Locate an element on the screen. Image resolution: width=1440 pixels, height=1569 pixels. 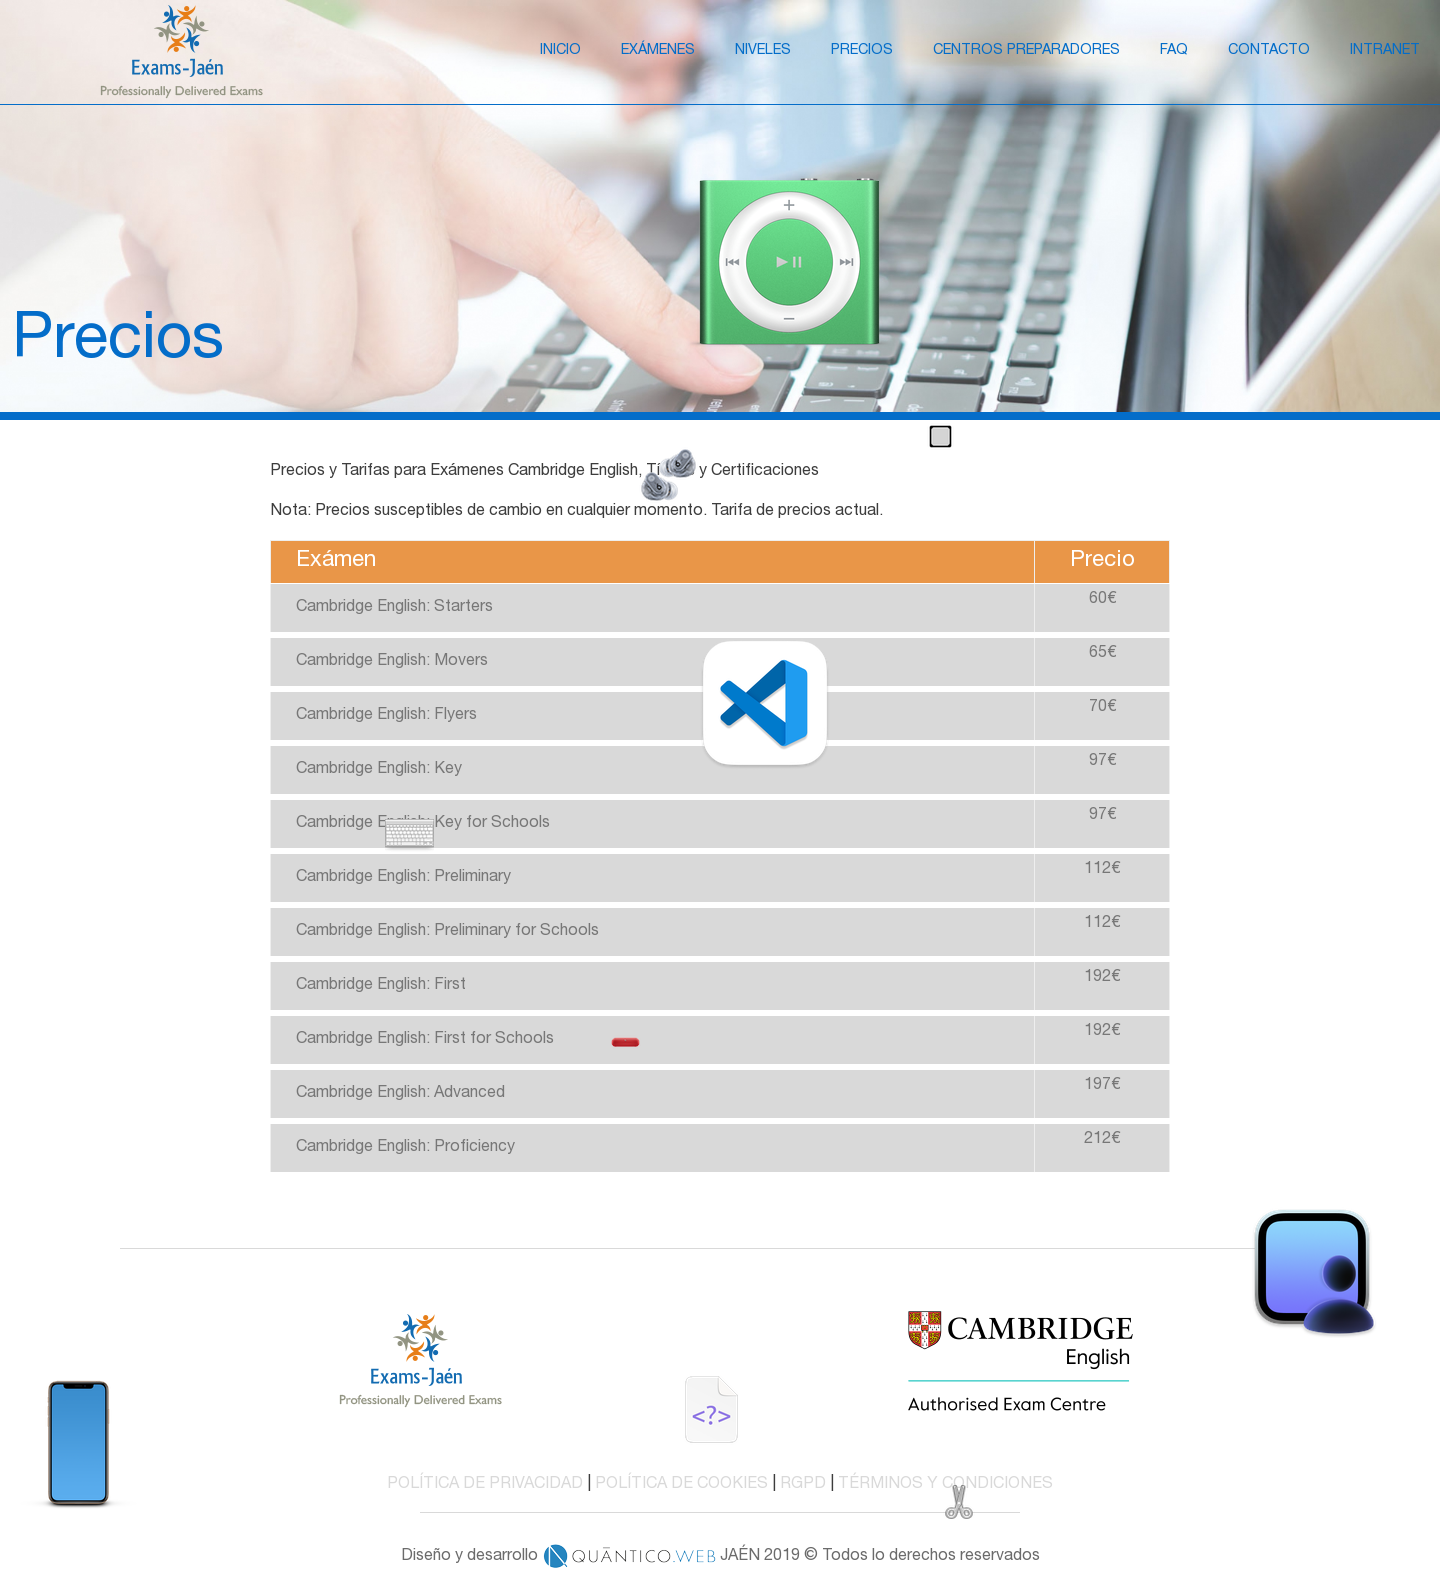
cut selected content to clipboard is located at coordinates (959, 1502).